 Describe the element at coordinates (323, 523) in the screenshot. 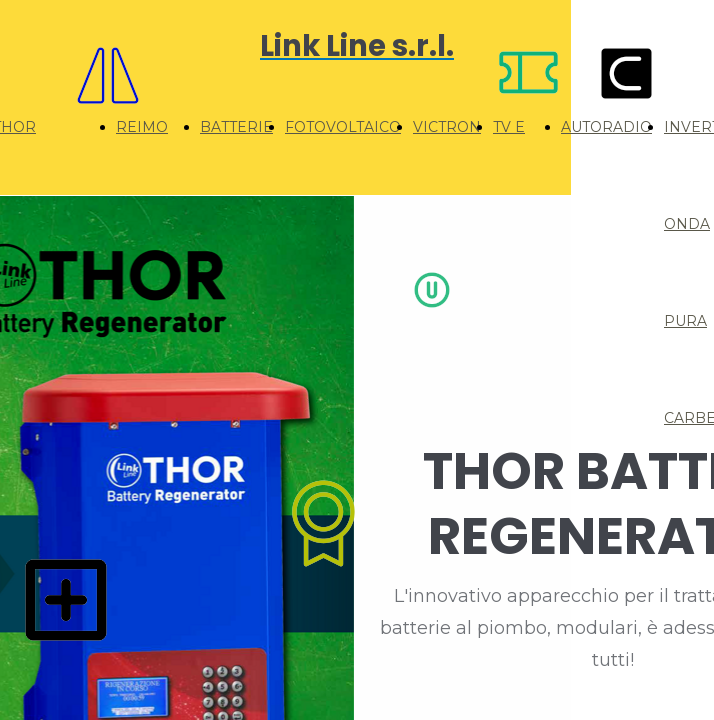

I see `view achievements or awards` at that location.